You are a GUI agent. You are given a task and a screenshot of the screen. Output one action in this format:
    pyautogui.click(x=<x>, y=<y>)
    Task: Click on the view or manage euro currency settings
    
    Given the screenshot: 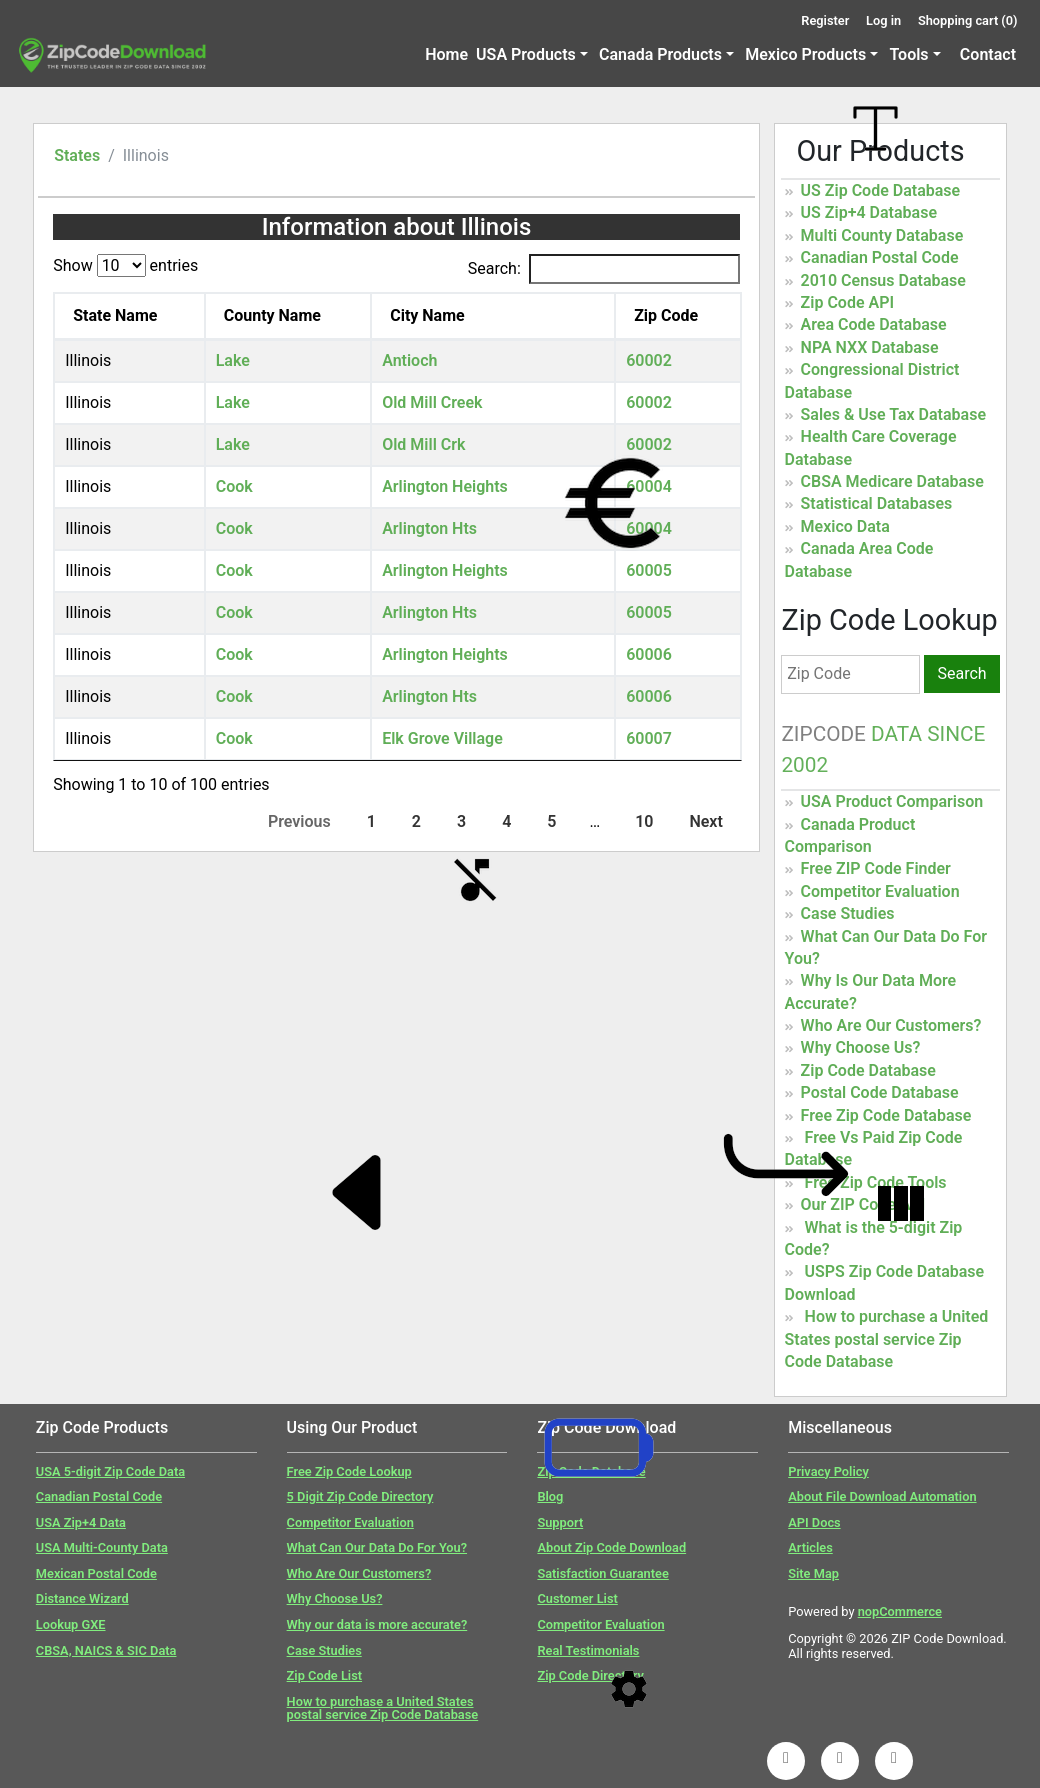 What is the action you would take?
    pyautogui.click(x=615, y=503)
    